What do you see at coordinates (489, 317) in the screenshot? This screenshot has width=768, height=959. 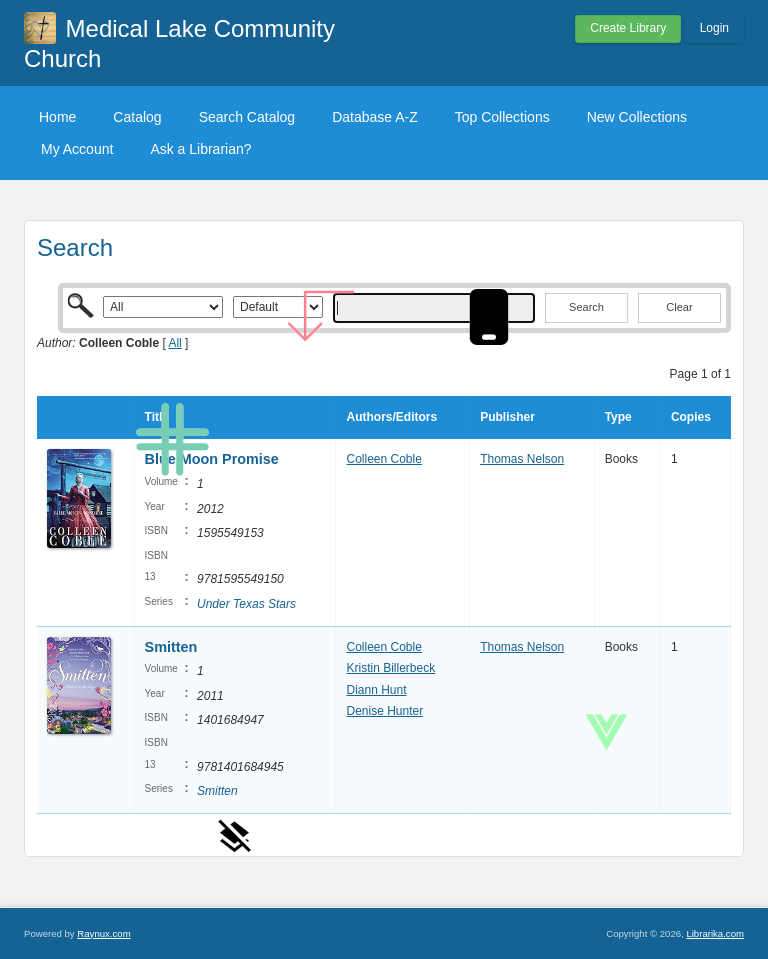 I see `call or text from mobile device` at bounding box center [489, 317].